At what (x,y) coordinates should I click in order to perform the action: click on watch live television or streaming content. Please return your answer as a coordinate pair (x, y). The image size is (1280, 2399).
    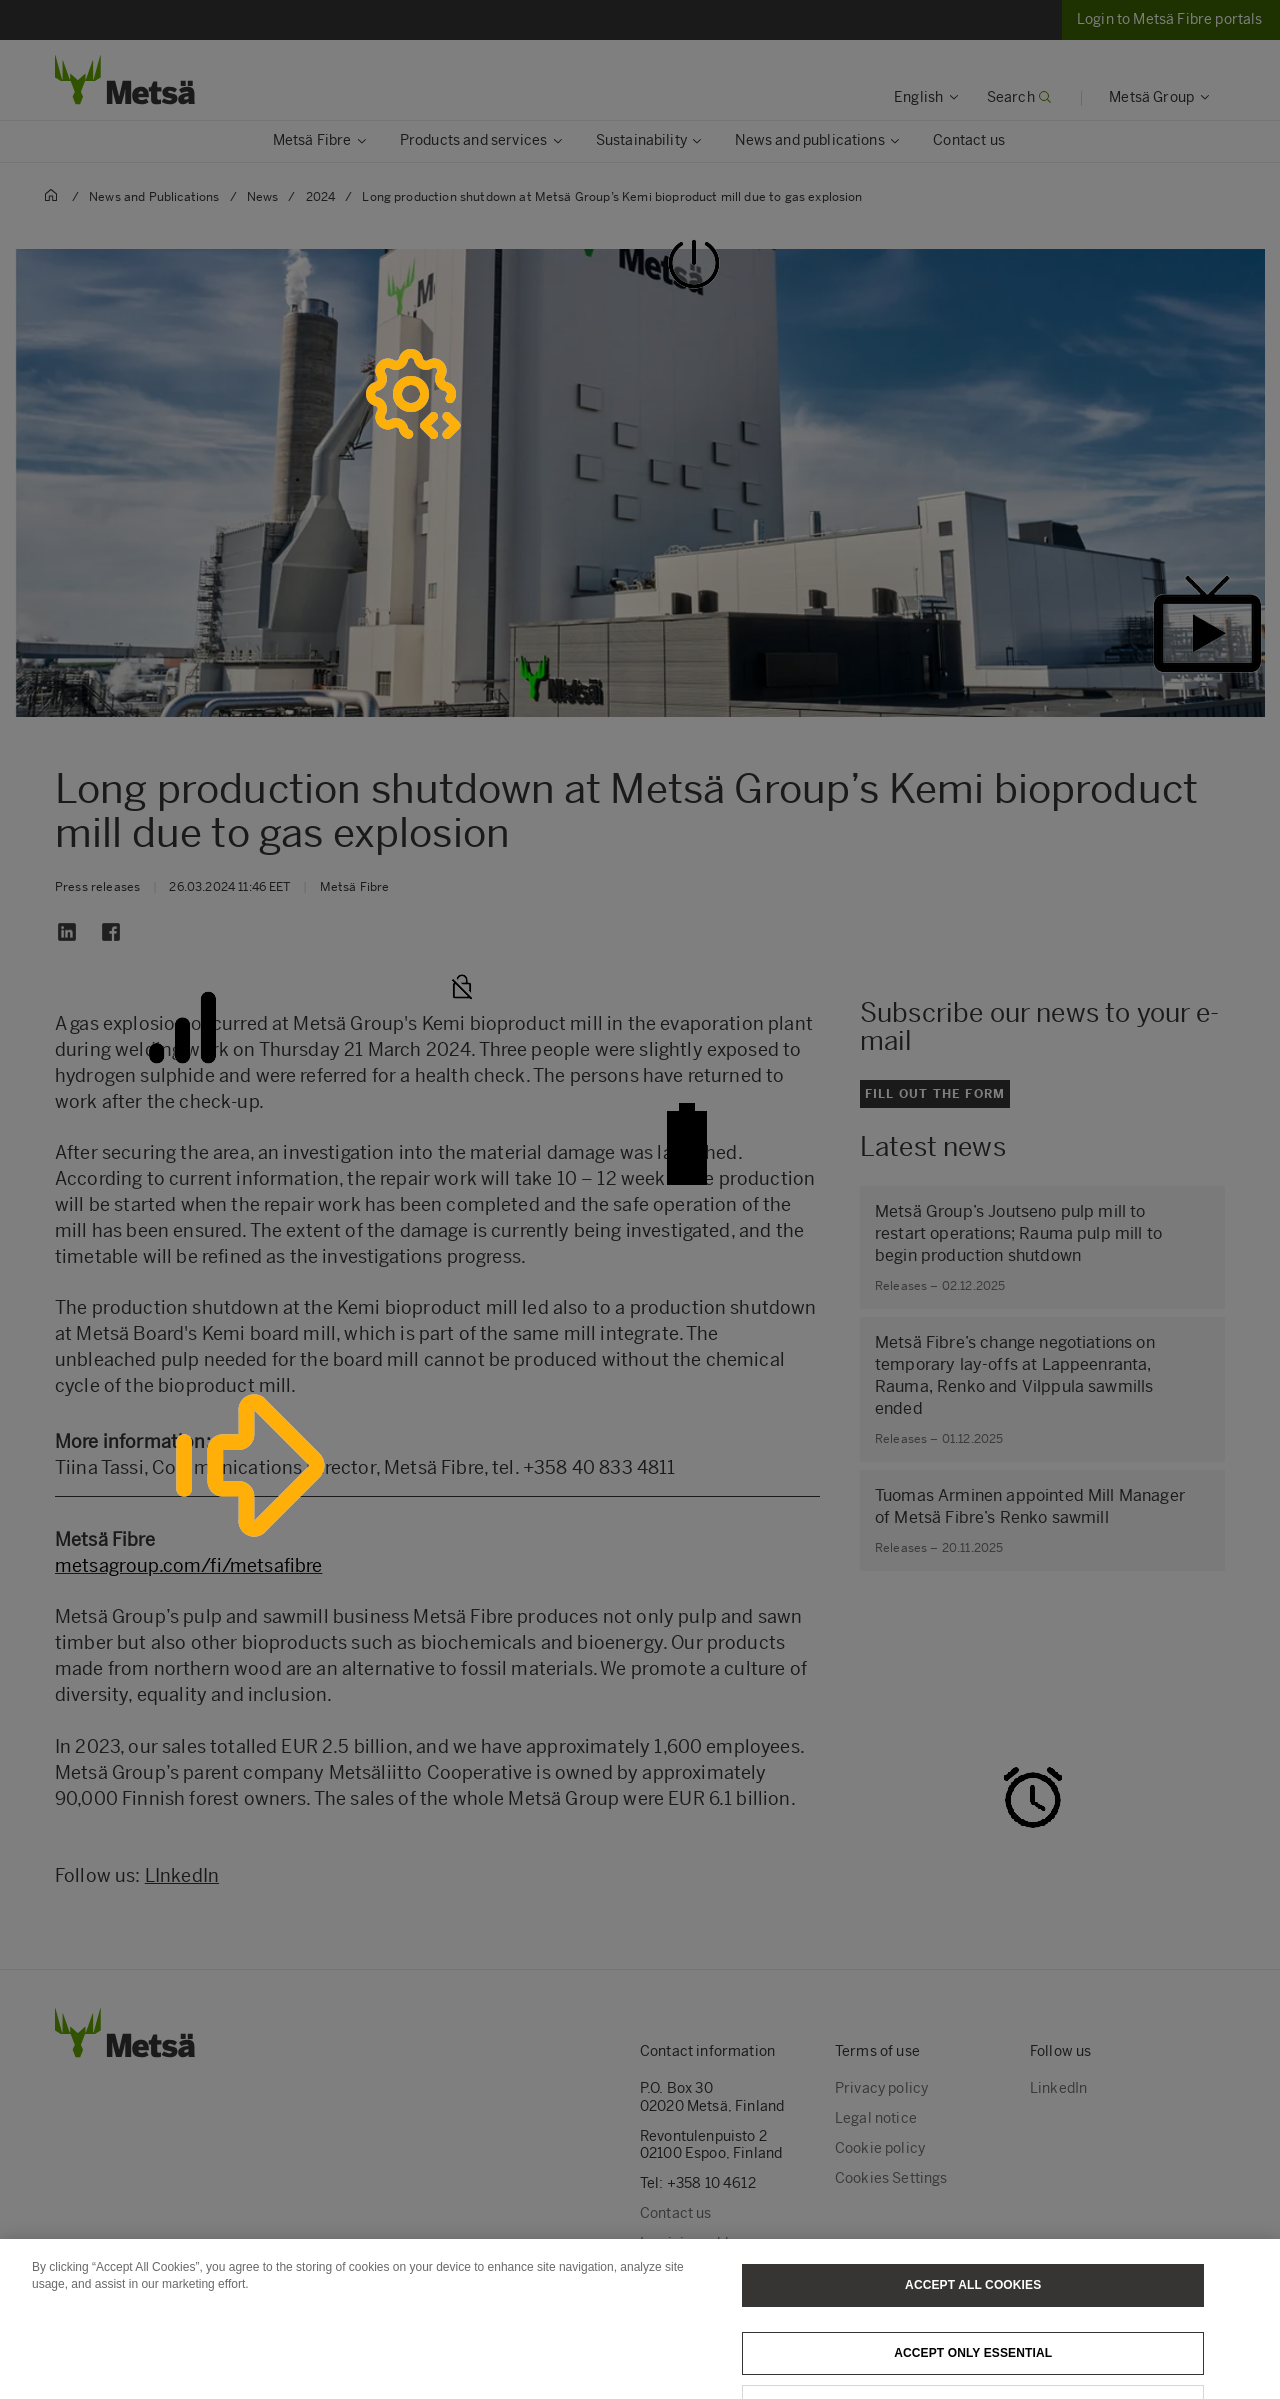
    Looking at the image, I should click on (1207, 623).